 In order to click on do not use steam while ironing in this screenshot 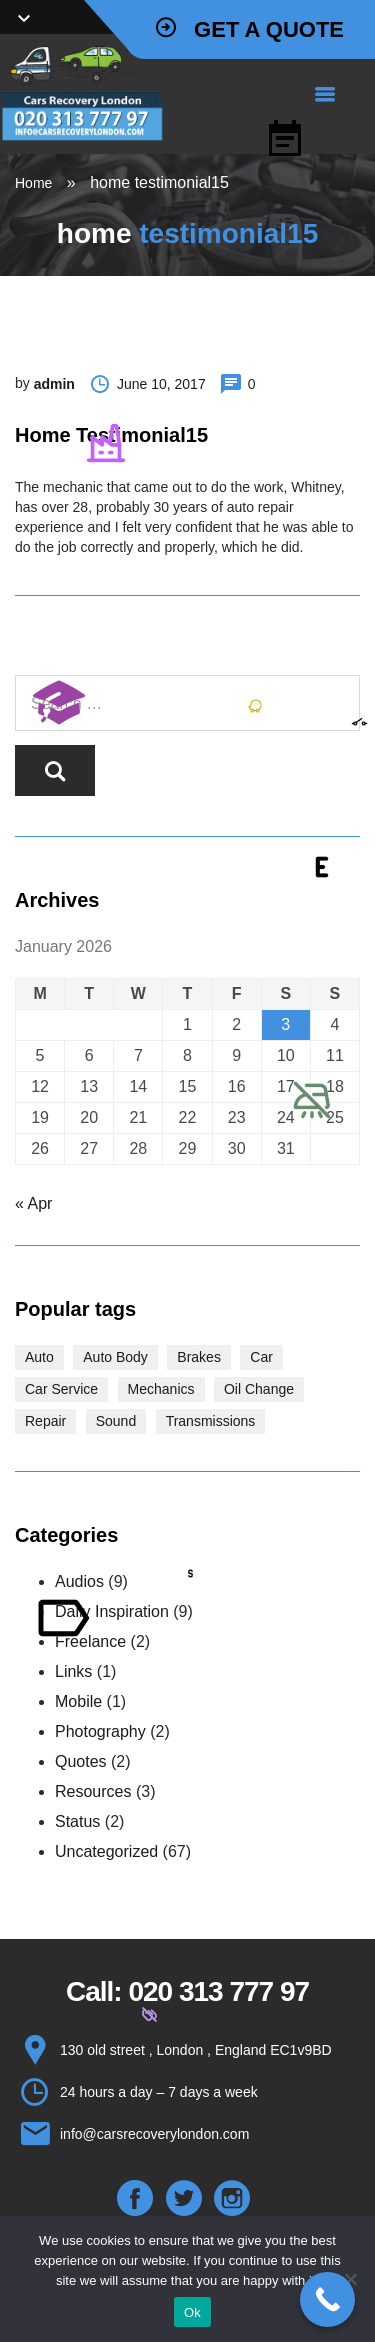, I will do `click(312, 1100)`.